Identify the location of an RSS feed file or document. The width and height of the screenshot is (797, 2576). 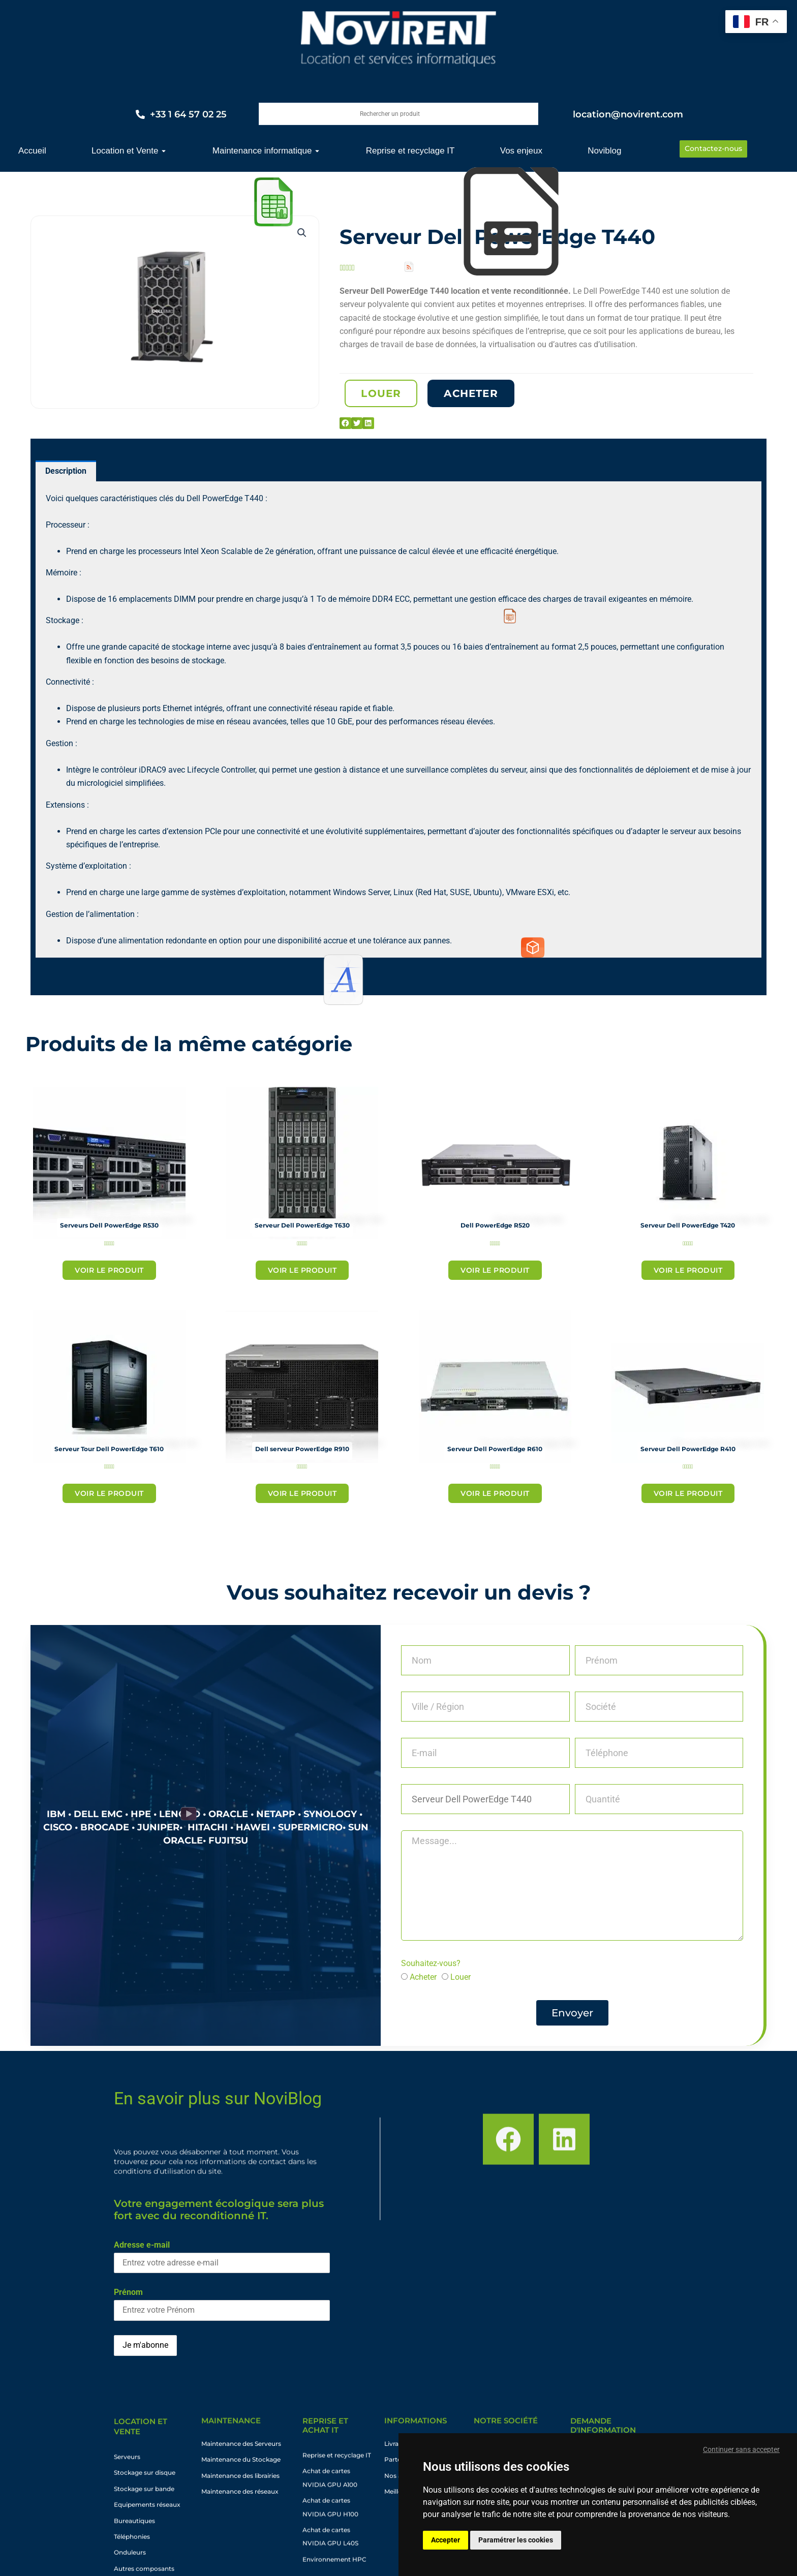
(409, 266).